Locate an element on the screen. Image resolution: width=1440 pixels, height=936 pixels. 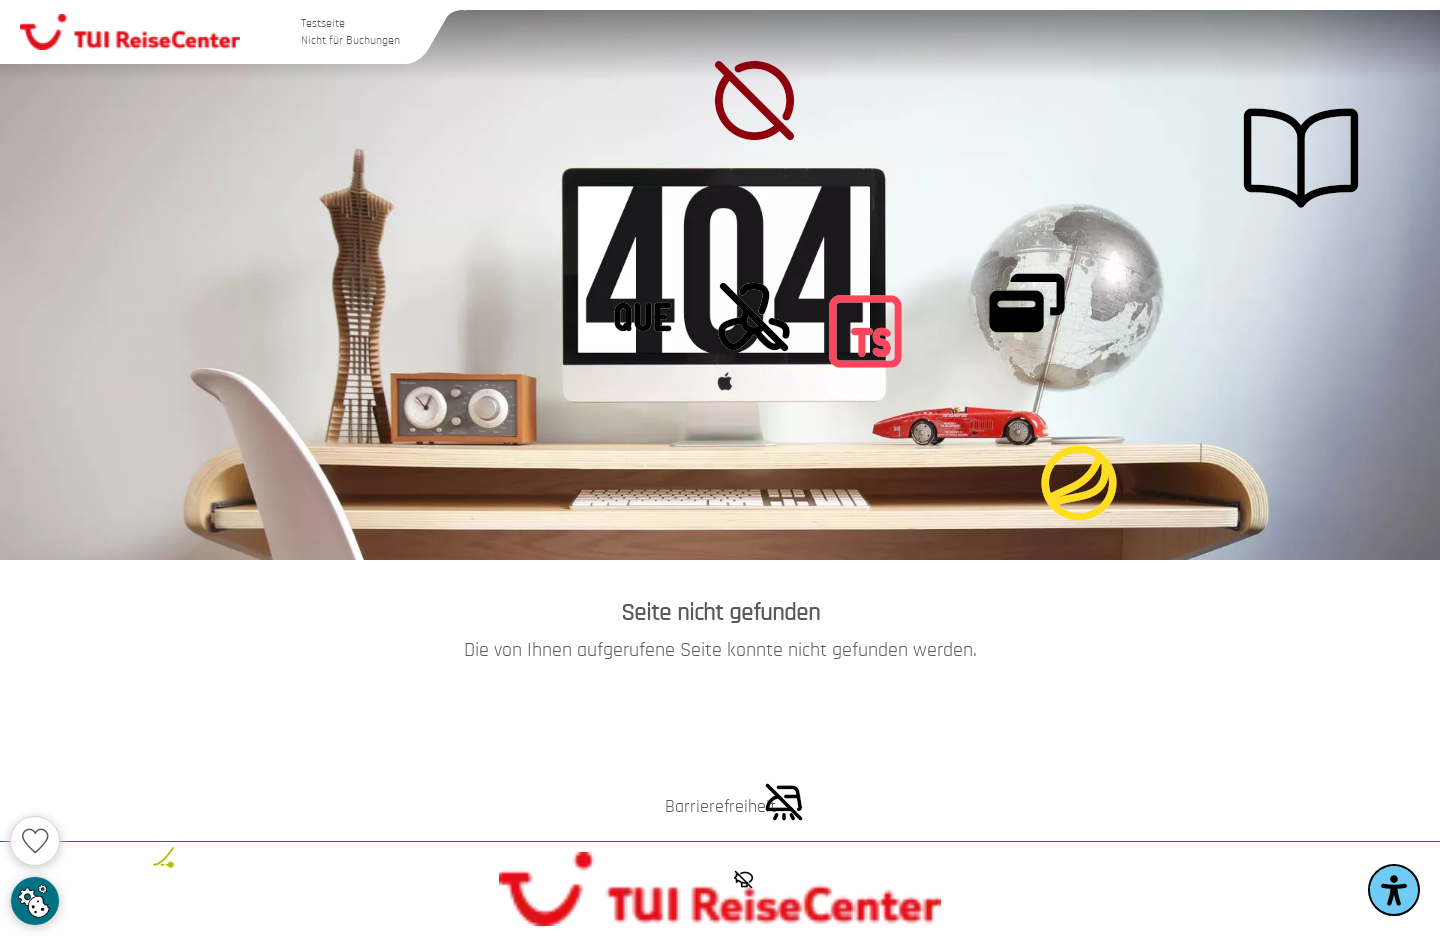
open reading list or library is located at coordinates (1301, 158).